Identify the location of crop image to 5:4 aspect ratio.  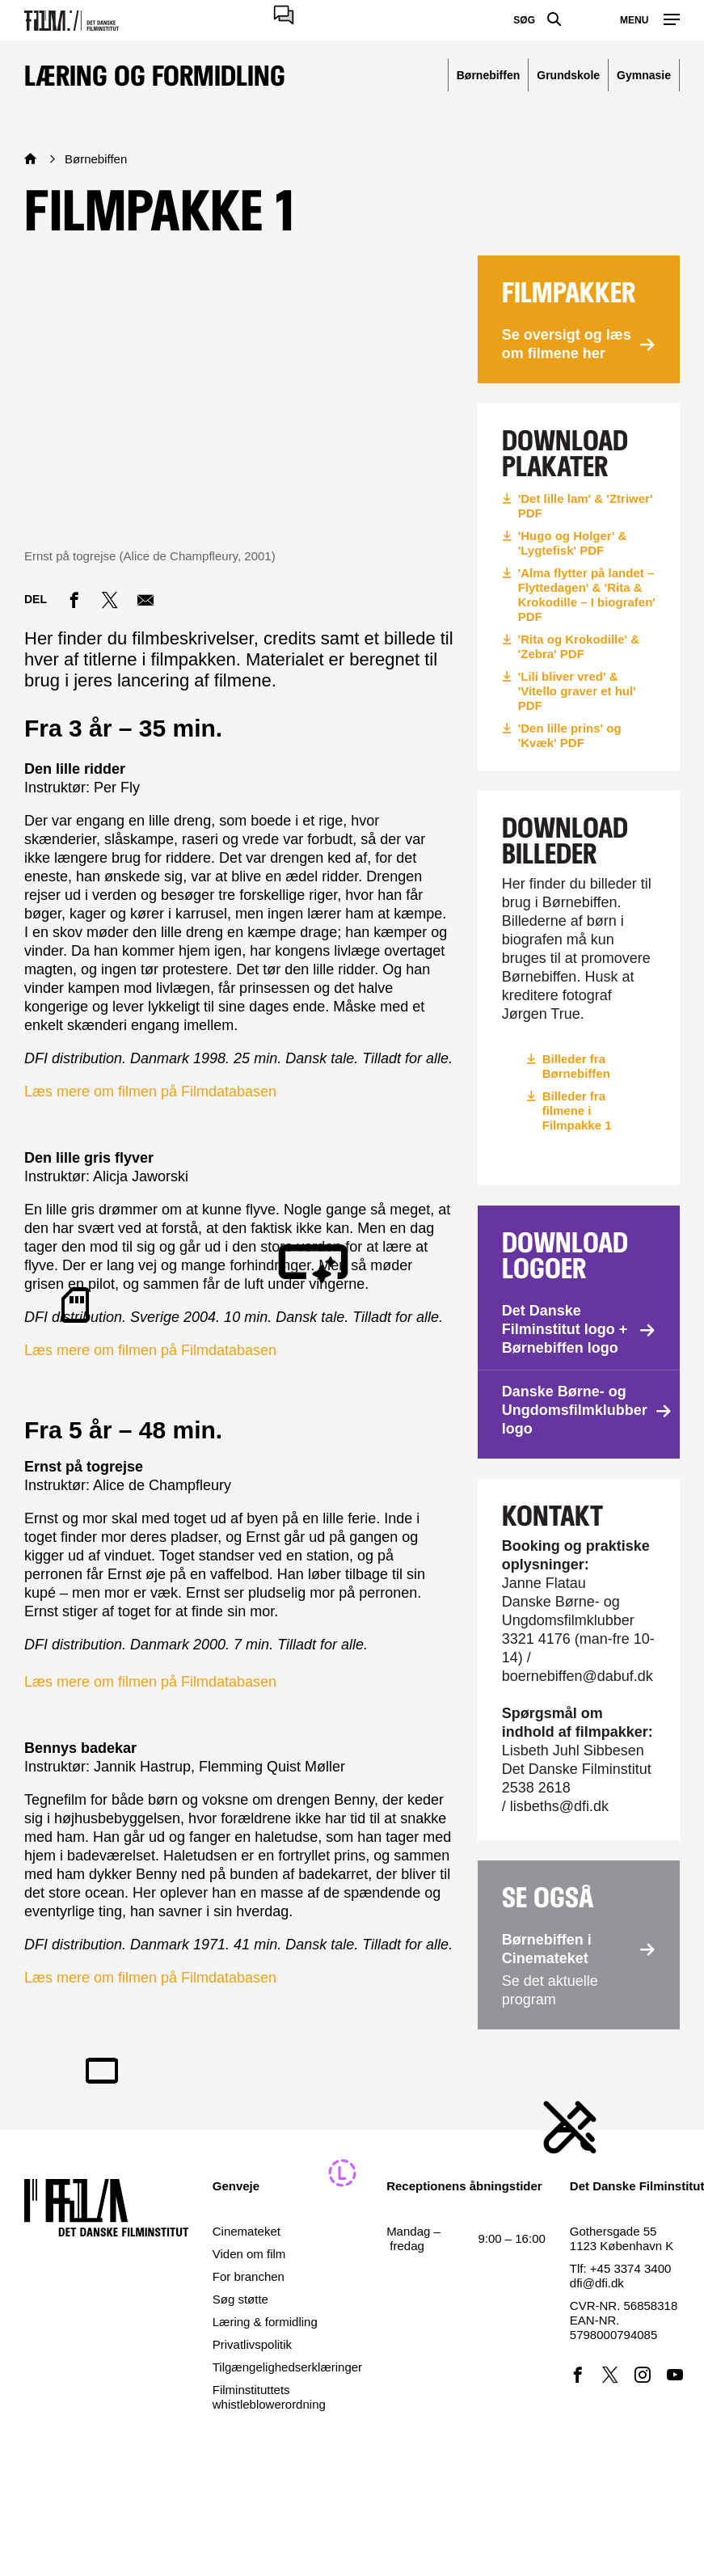
(102, 2071).